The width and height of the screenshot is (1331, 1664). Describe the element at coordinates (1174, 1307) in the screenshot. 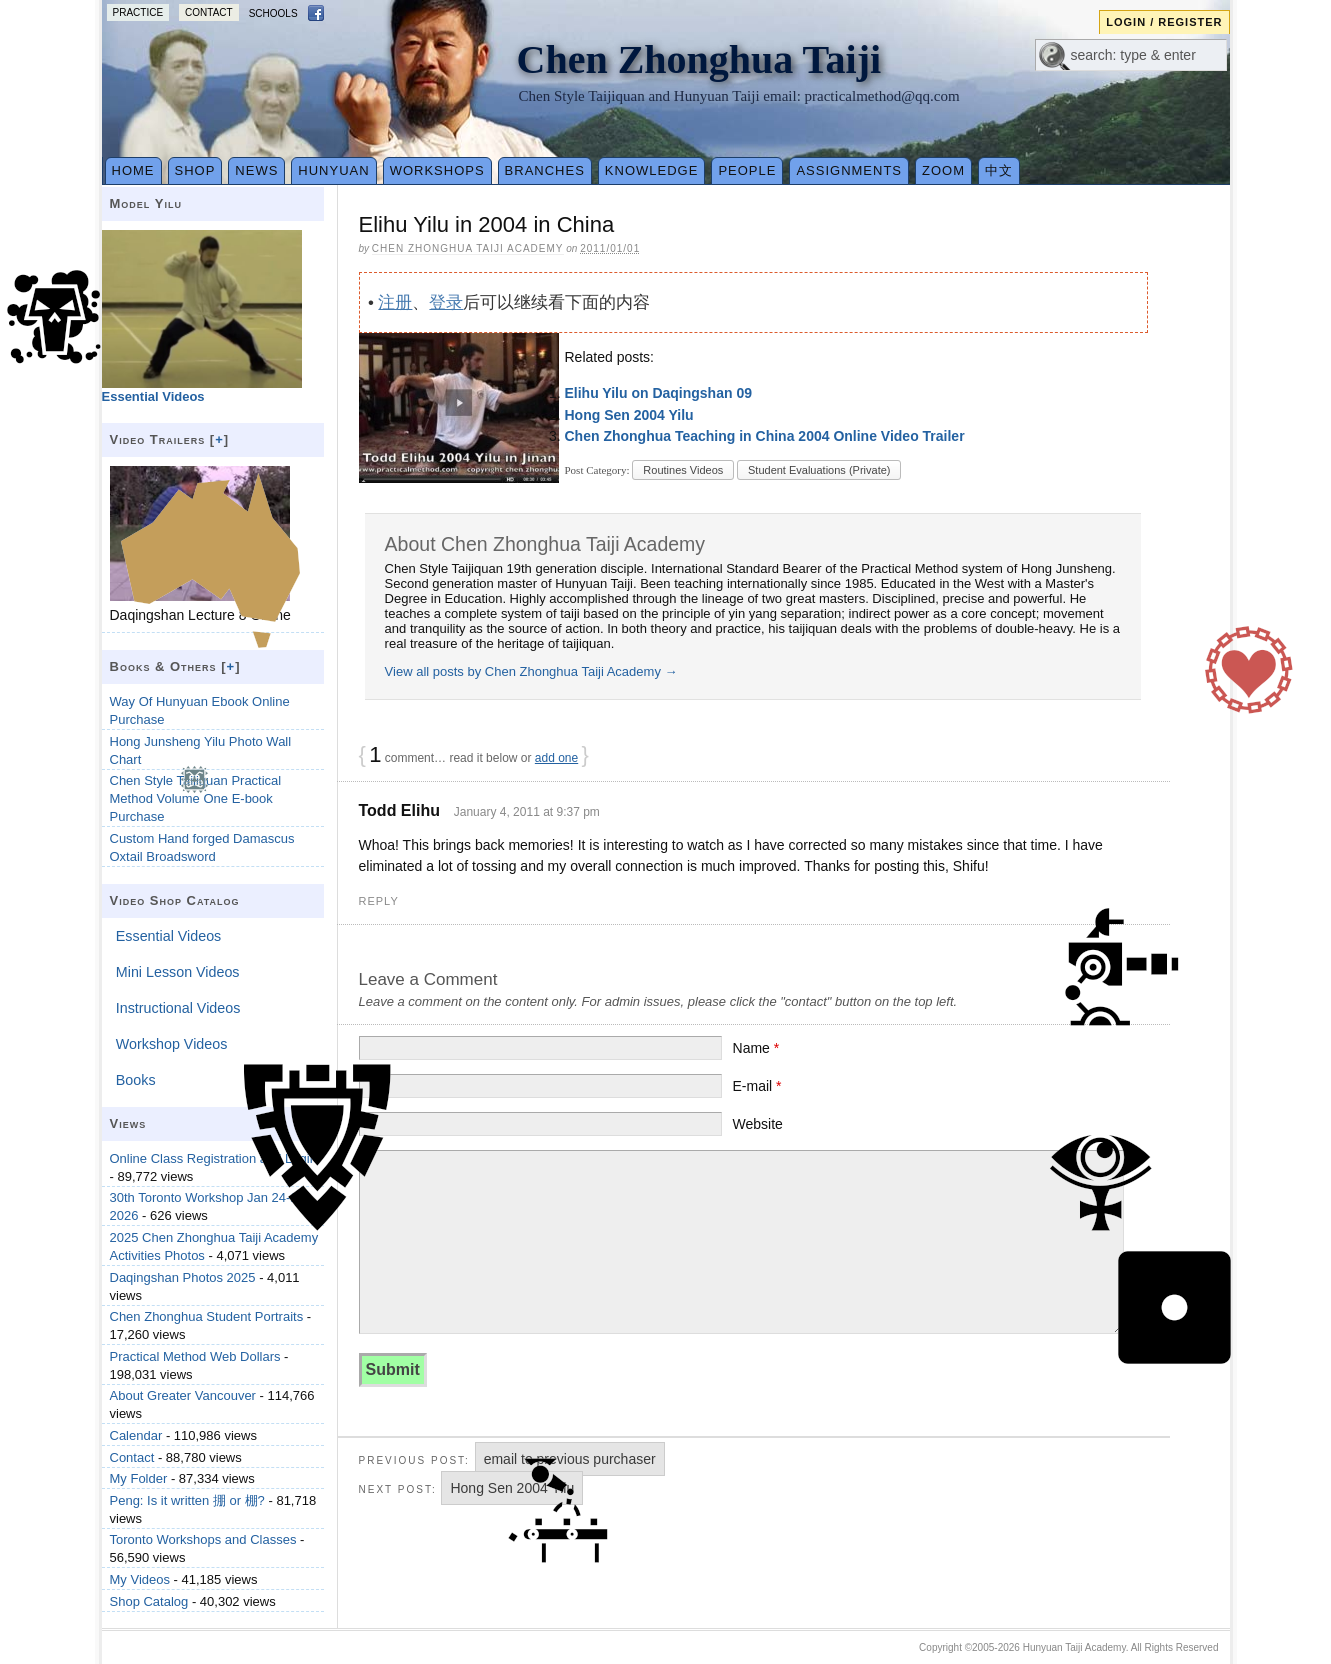

I see `roll the dice` at that location.